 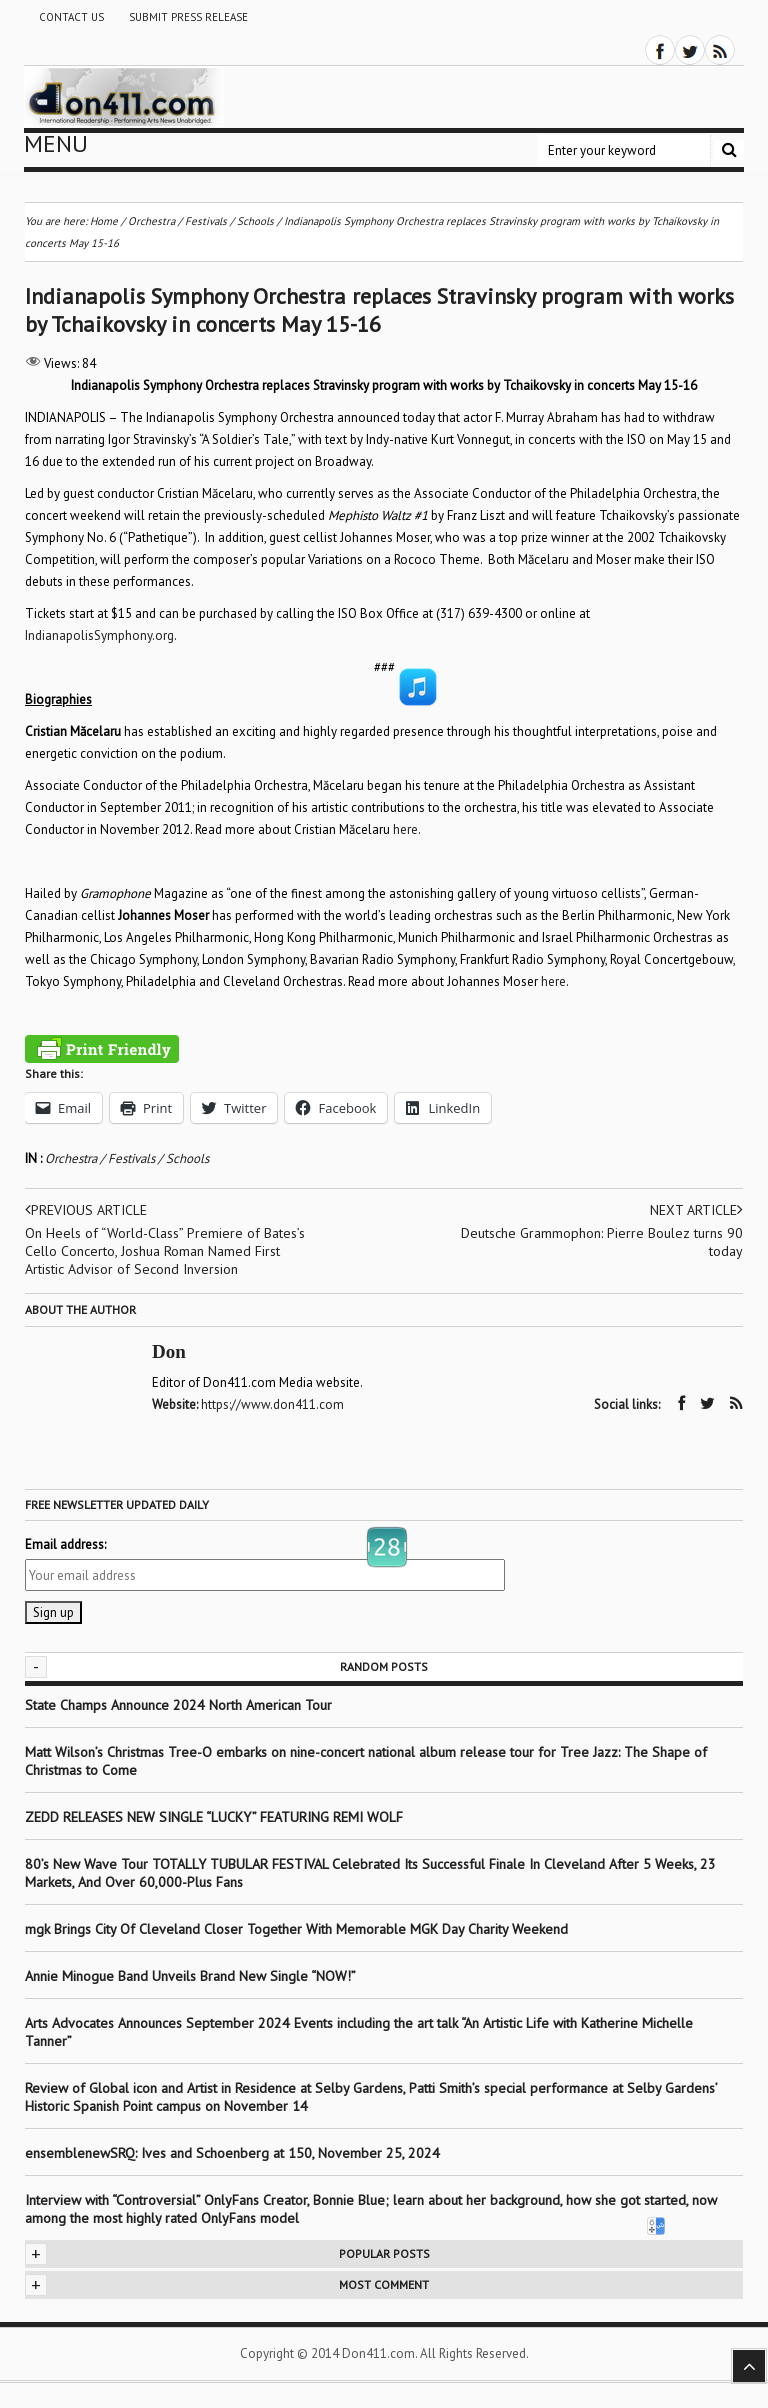 What do you see at coordinates (387, 1547) in the screenshot?
I see `open the office calendar app` at bounding box center [387, 1547].